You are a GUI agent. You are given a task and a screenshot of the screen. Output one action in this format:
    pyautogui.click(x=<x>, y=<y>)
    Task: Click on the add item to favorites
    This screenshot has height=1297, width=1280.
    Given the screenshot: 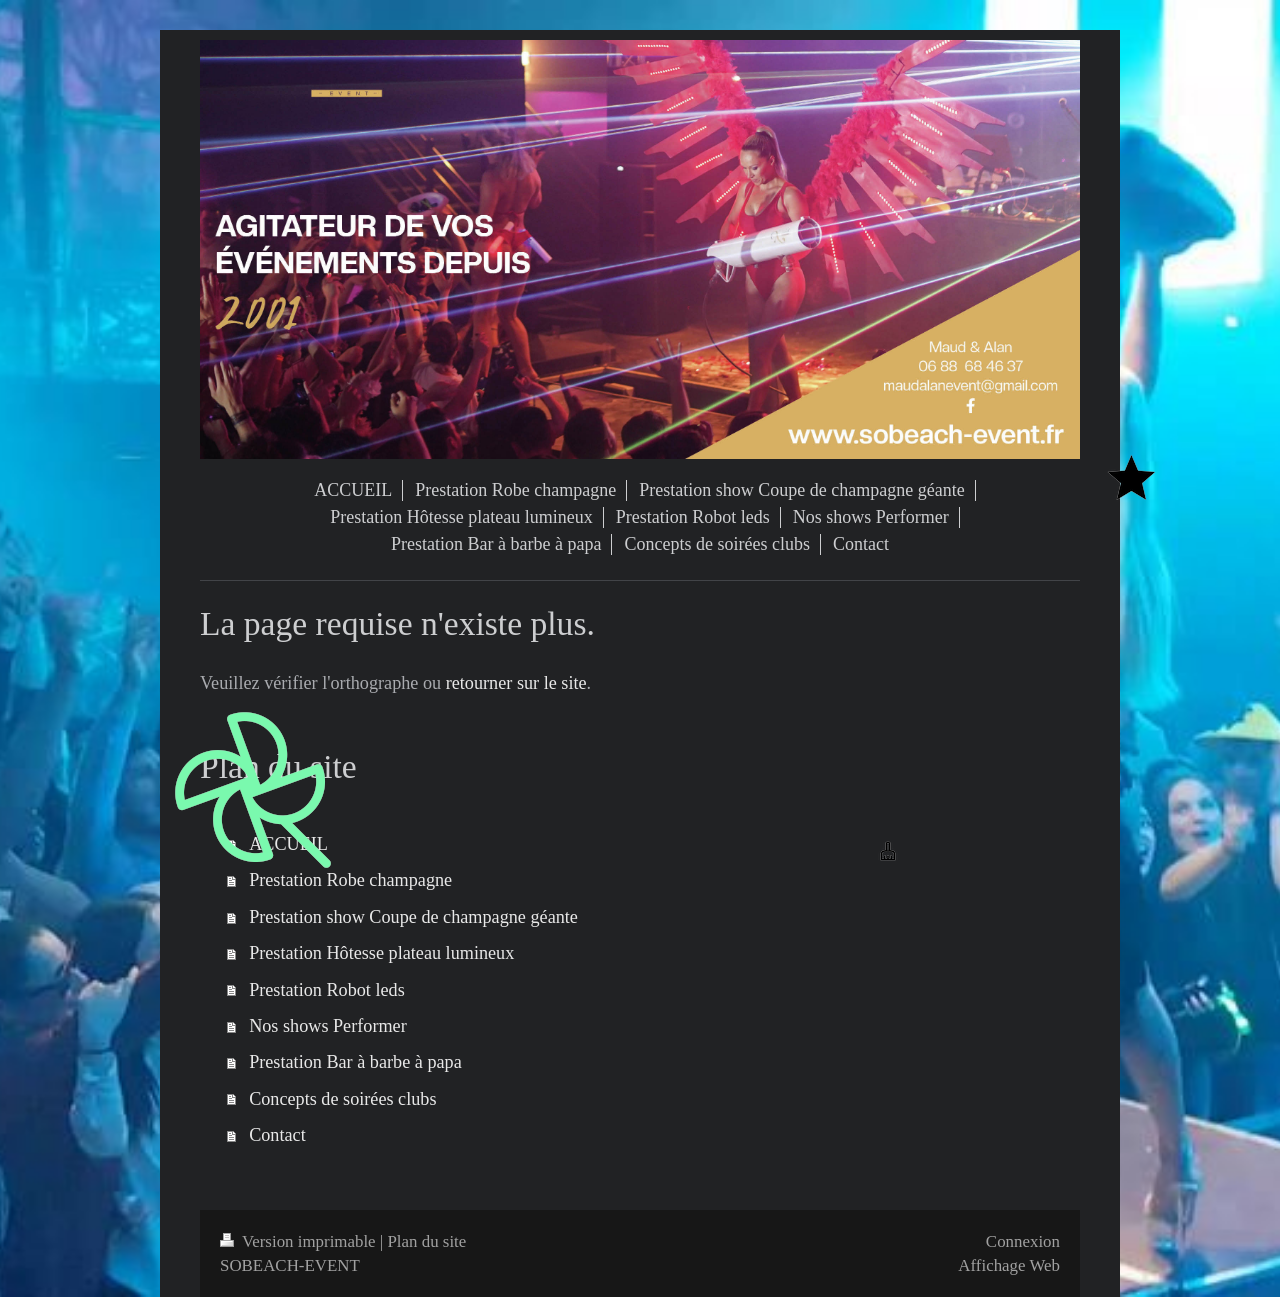 What is the action you would take?
    pyautogui.click(x=1131, y=478)
    